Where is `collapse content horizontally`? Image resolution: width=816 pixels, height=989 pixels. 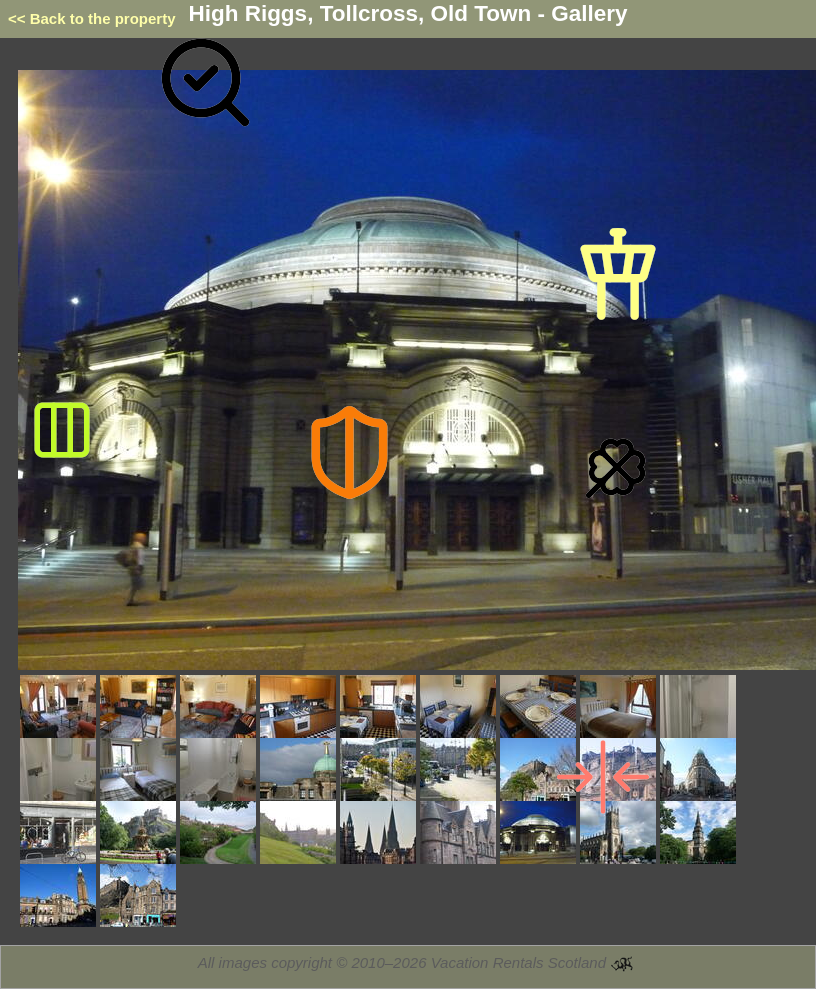 collapse content horizontally is located at coordinates (603, 777).